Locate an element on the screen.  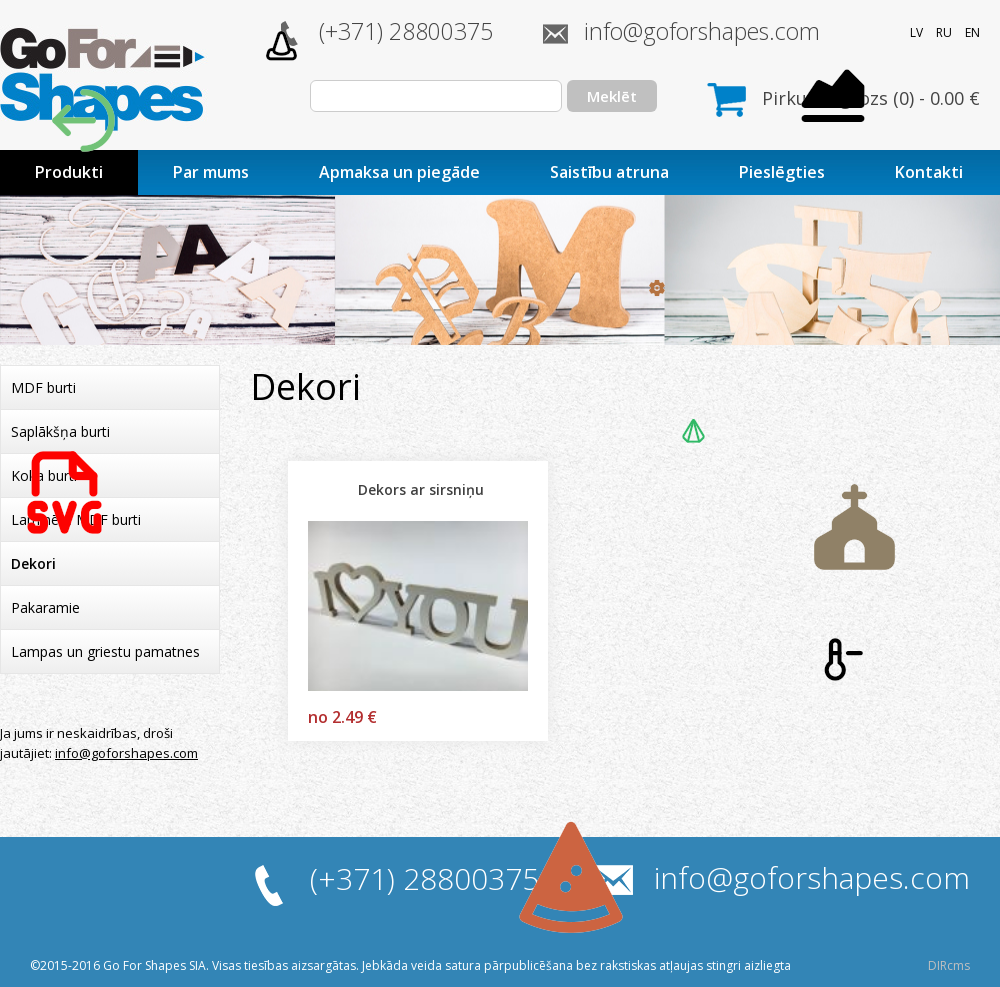
view nearby churches or places of worship is located at coordinates (854, 529).